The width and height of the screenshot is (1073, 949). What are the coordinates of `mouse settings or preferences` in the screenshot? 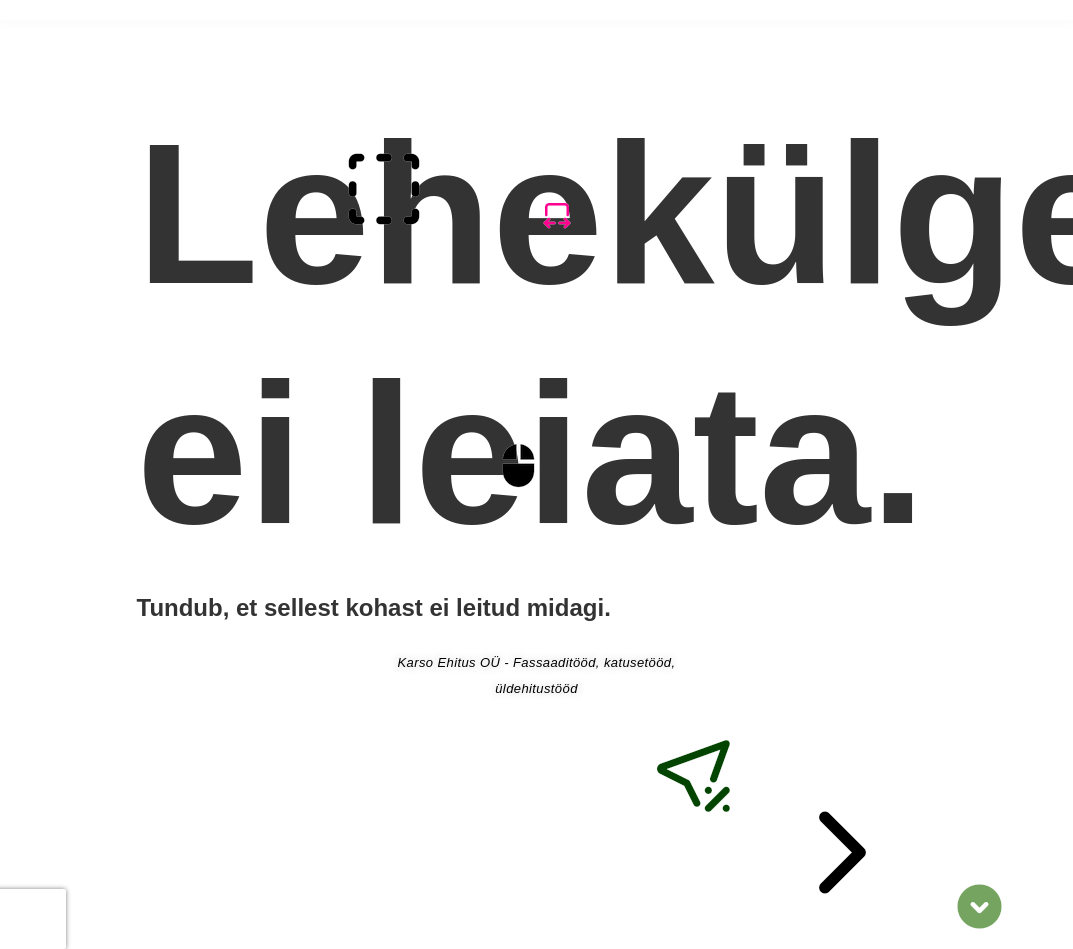 It's located at (518, 465).